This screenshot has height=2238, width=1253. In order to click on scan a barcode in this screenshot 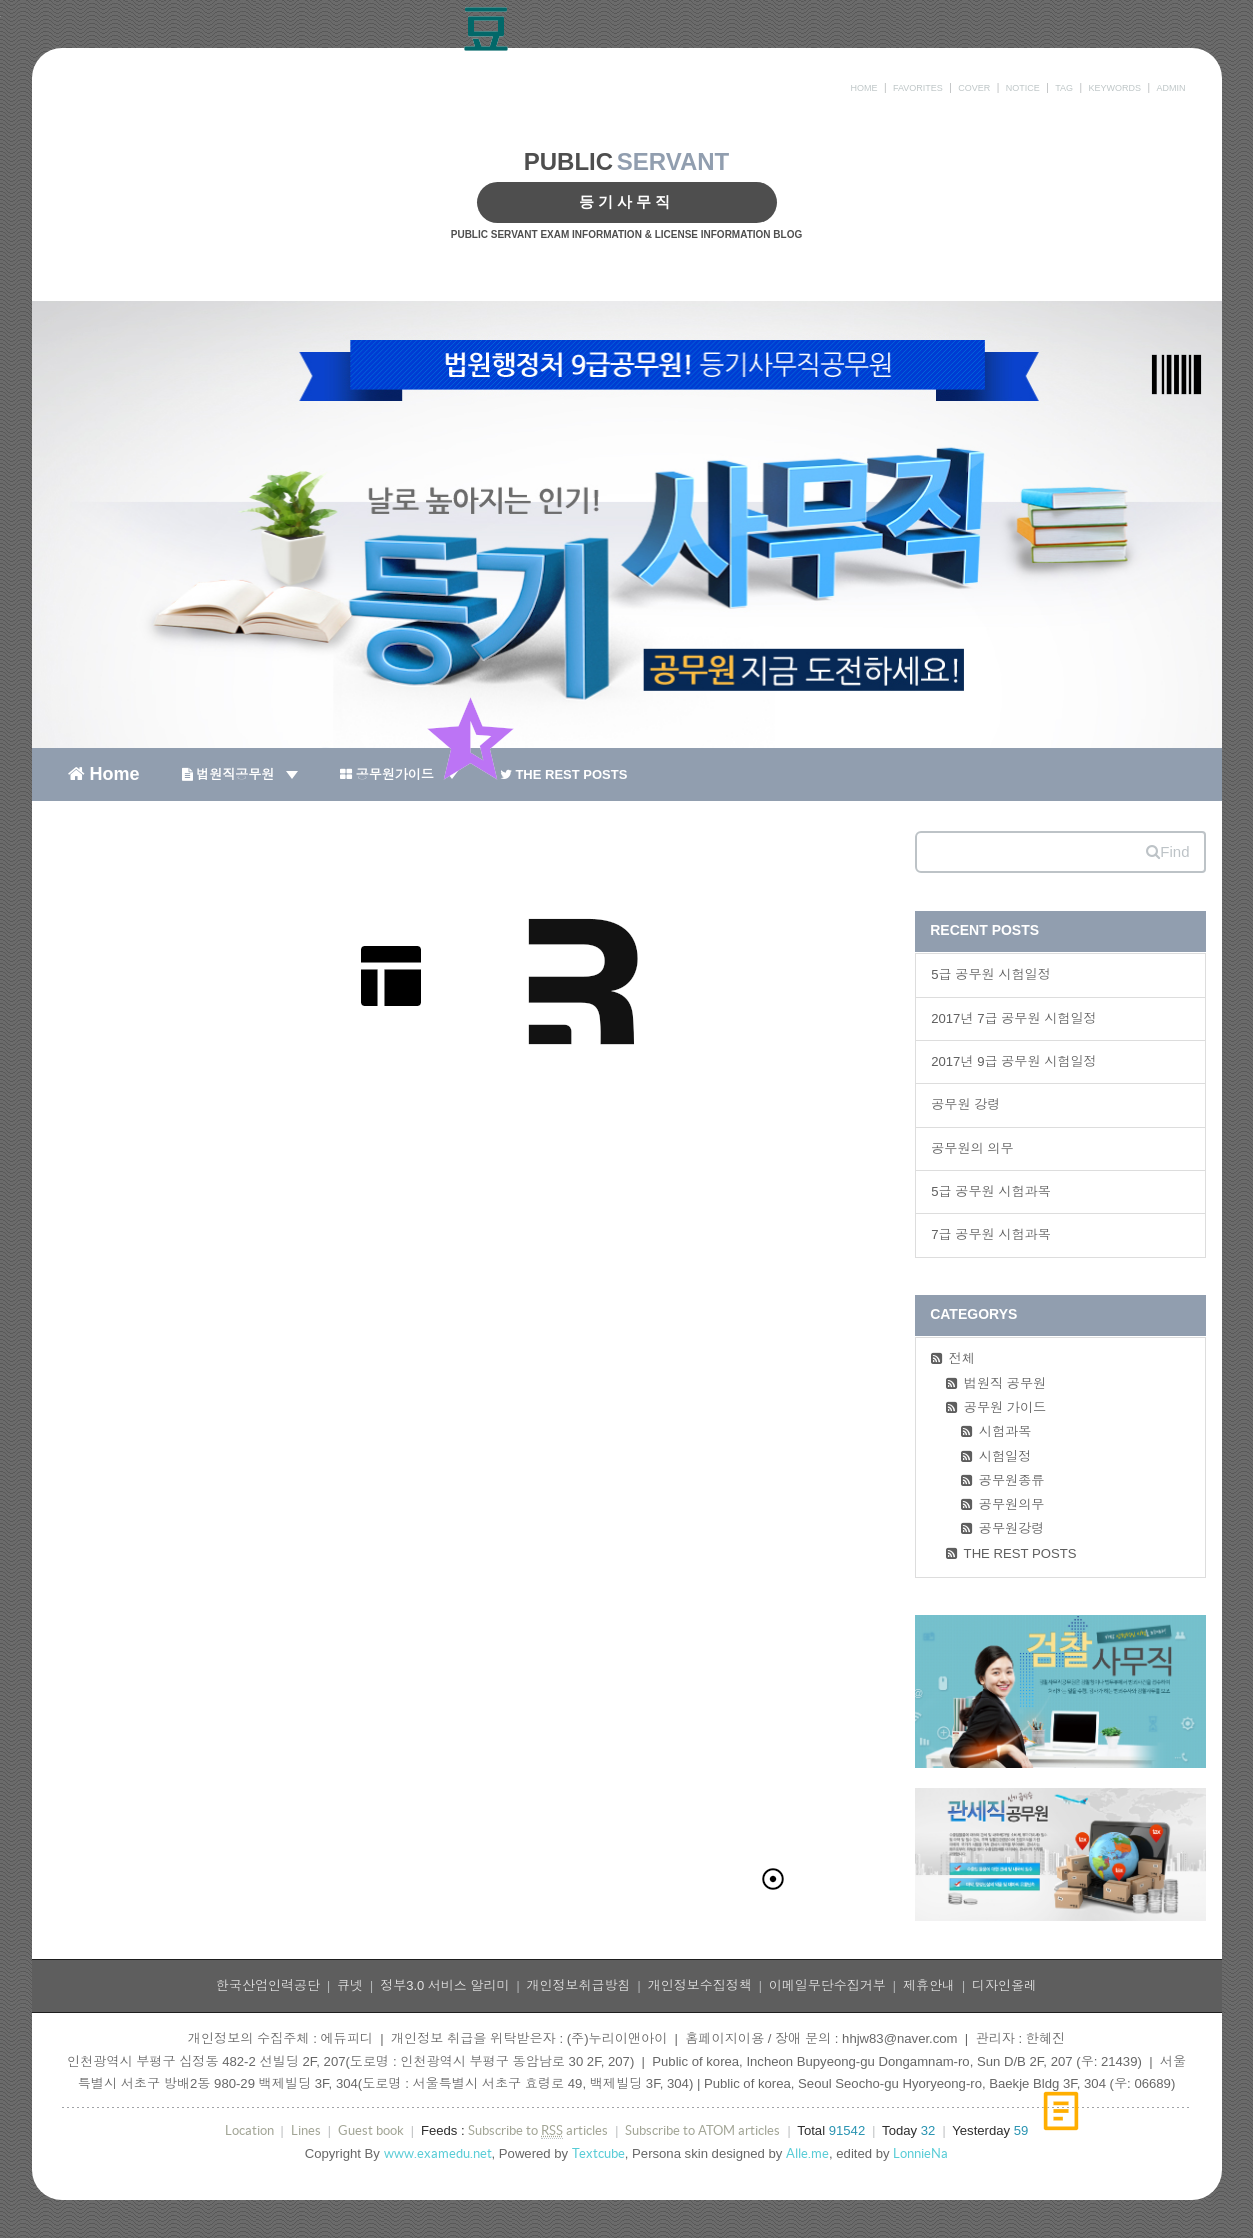, I will do `click(1176, 374)`.